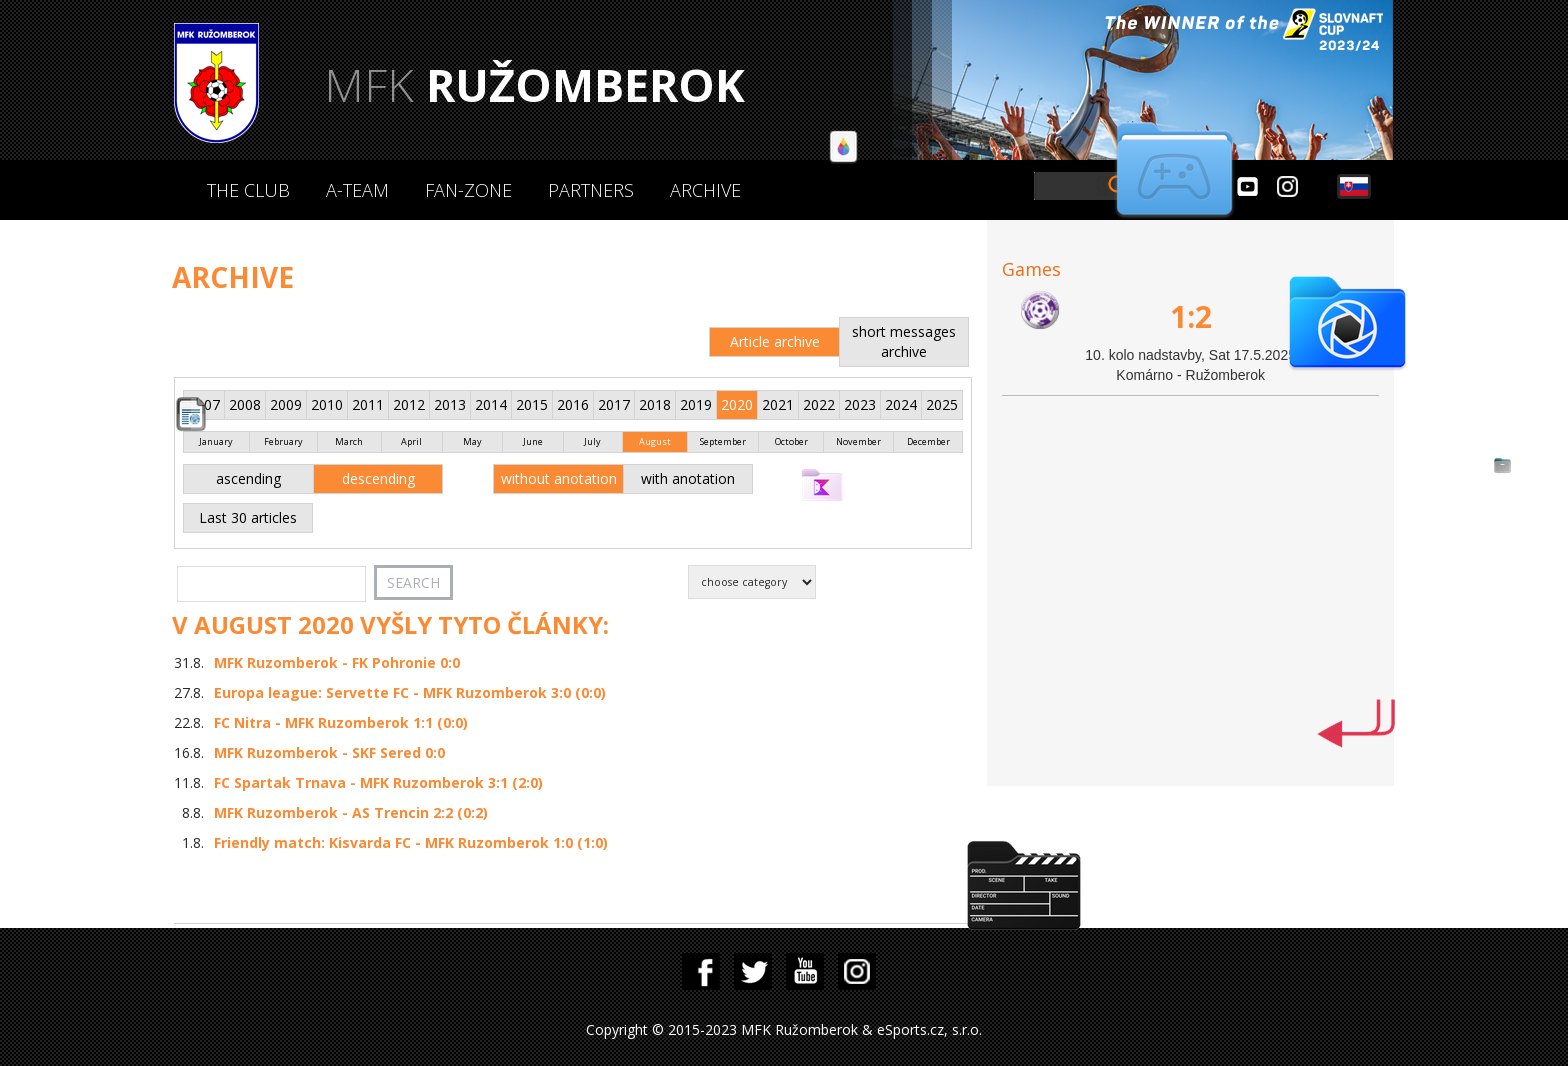  What do you see at coordinates (1174, 168) in the screenshot?
I see `open your games folder` at bounding box center [1174, 168].